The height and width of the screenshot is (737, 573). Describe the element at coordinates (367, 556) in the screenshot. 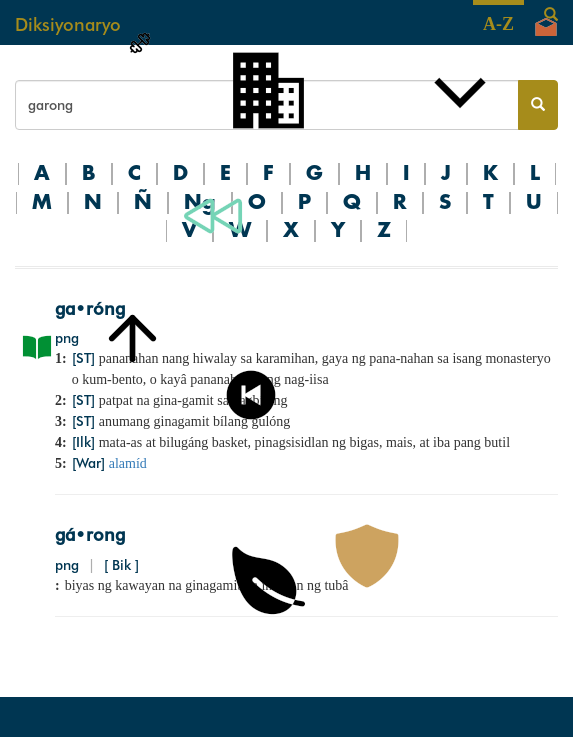

I see `access security settings` at that location.